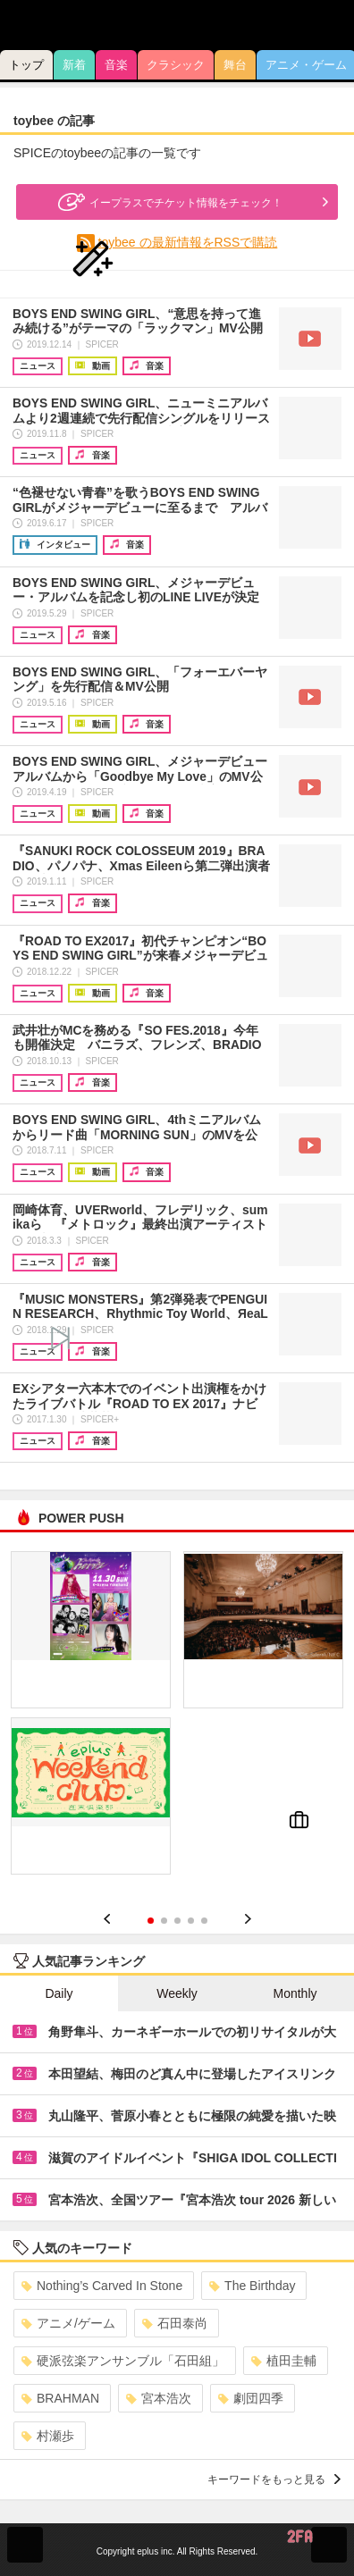 This screenshot has height=2576, width=354. I want to click on apply auto-enhance or smart adjustments, so click(90, 258).